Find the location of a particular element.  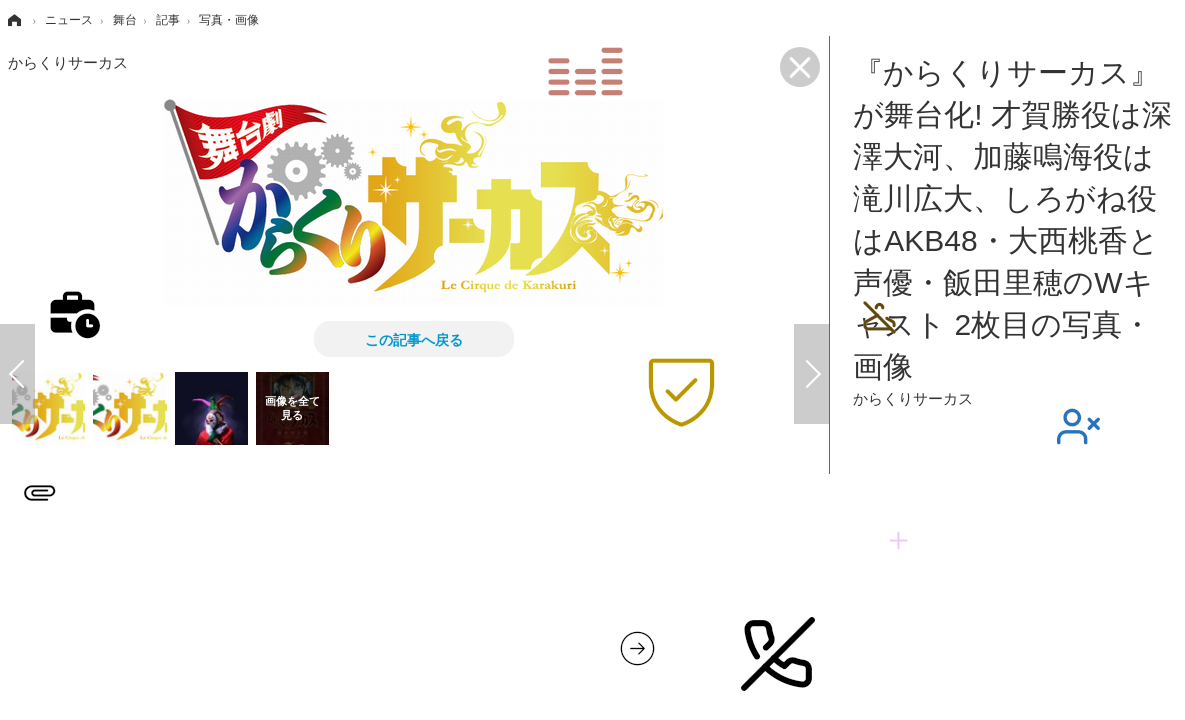

proceed to next step is located at coordinates (637, 648).